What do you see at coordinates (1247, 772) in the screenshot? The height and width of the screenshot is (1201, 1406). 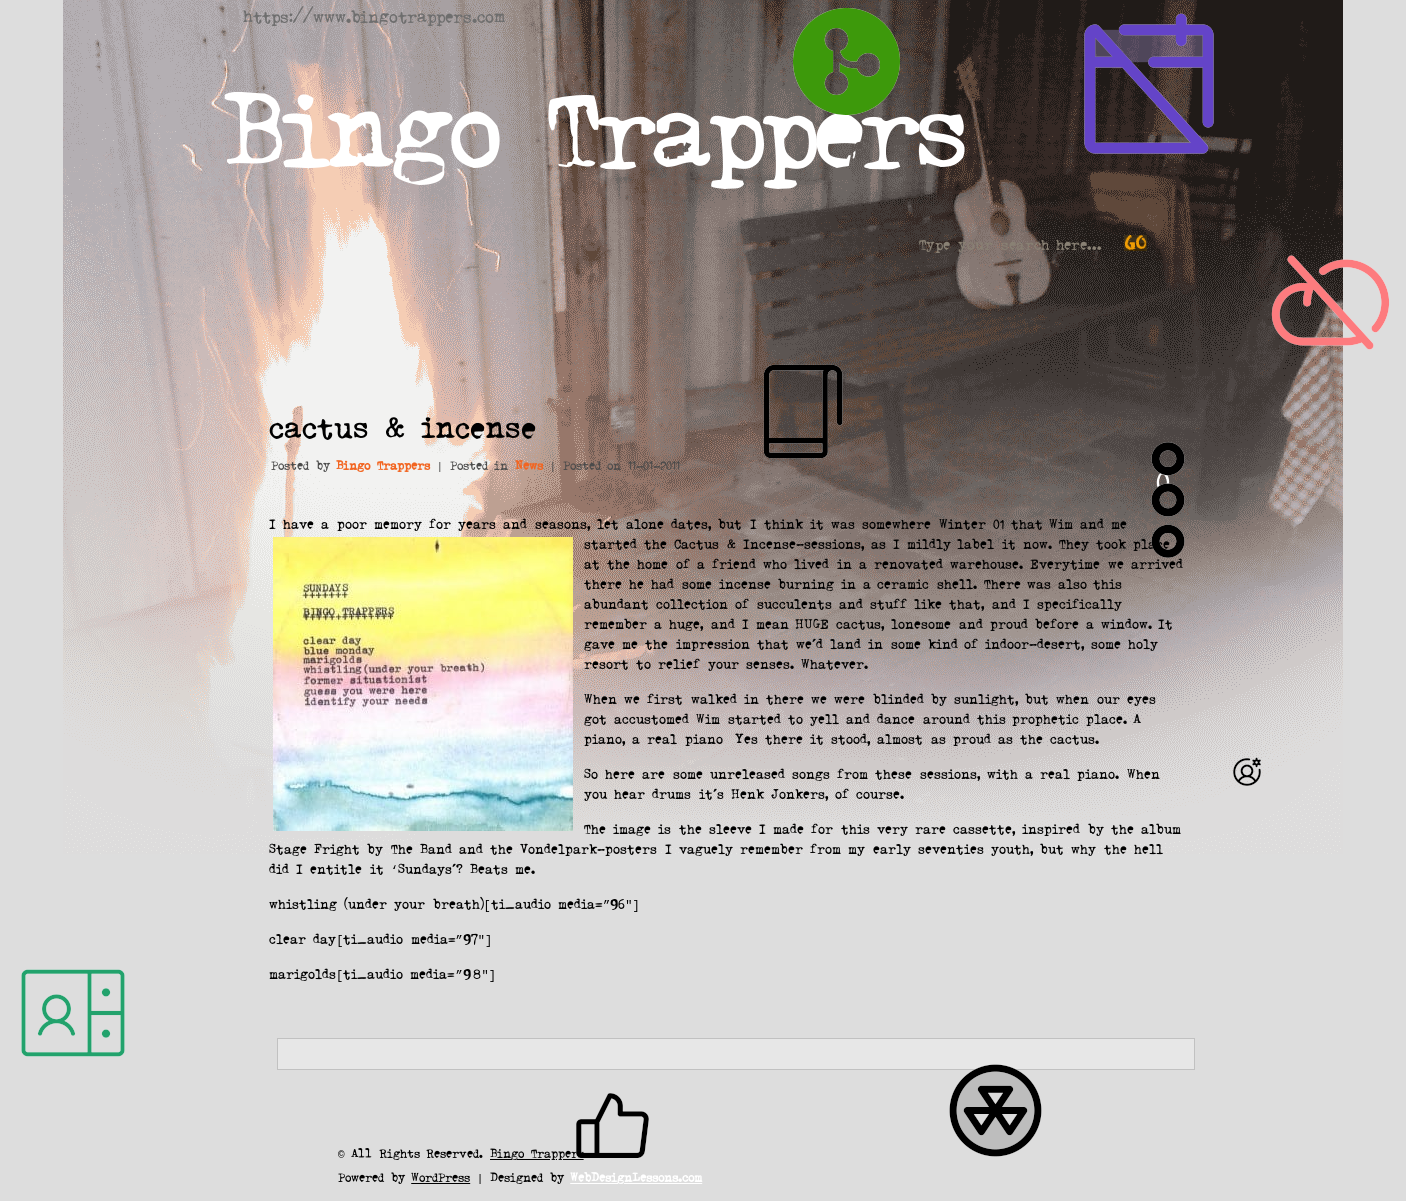 I see `access user profile settings` at bounding box center [1247, 772].